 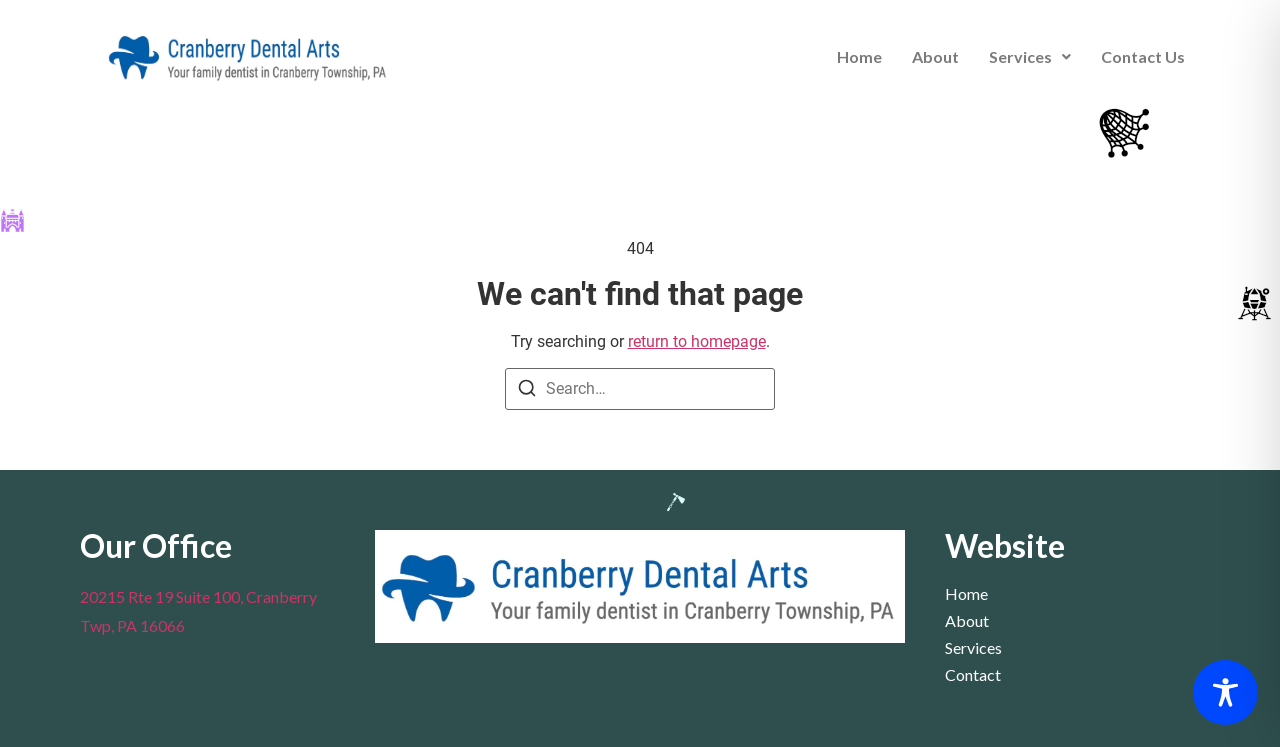 I want to click on select tomahawk weapon or tool, so click(x=676, y=502).